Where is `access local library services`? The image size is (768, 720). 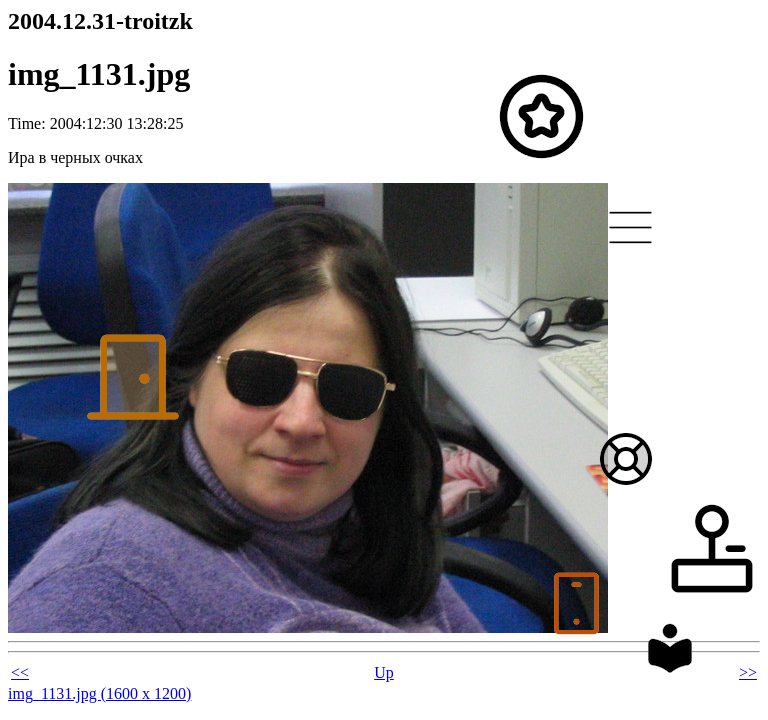
access local library services is located at coordinates (670, 648).